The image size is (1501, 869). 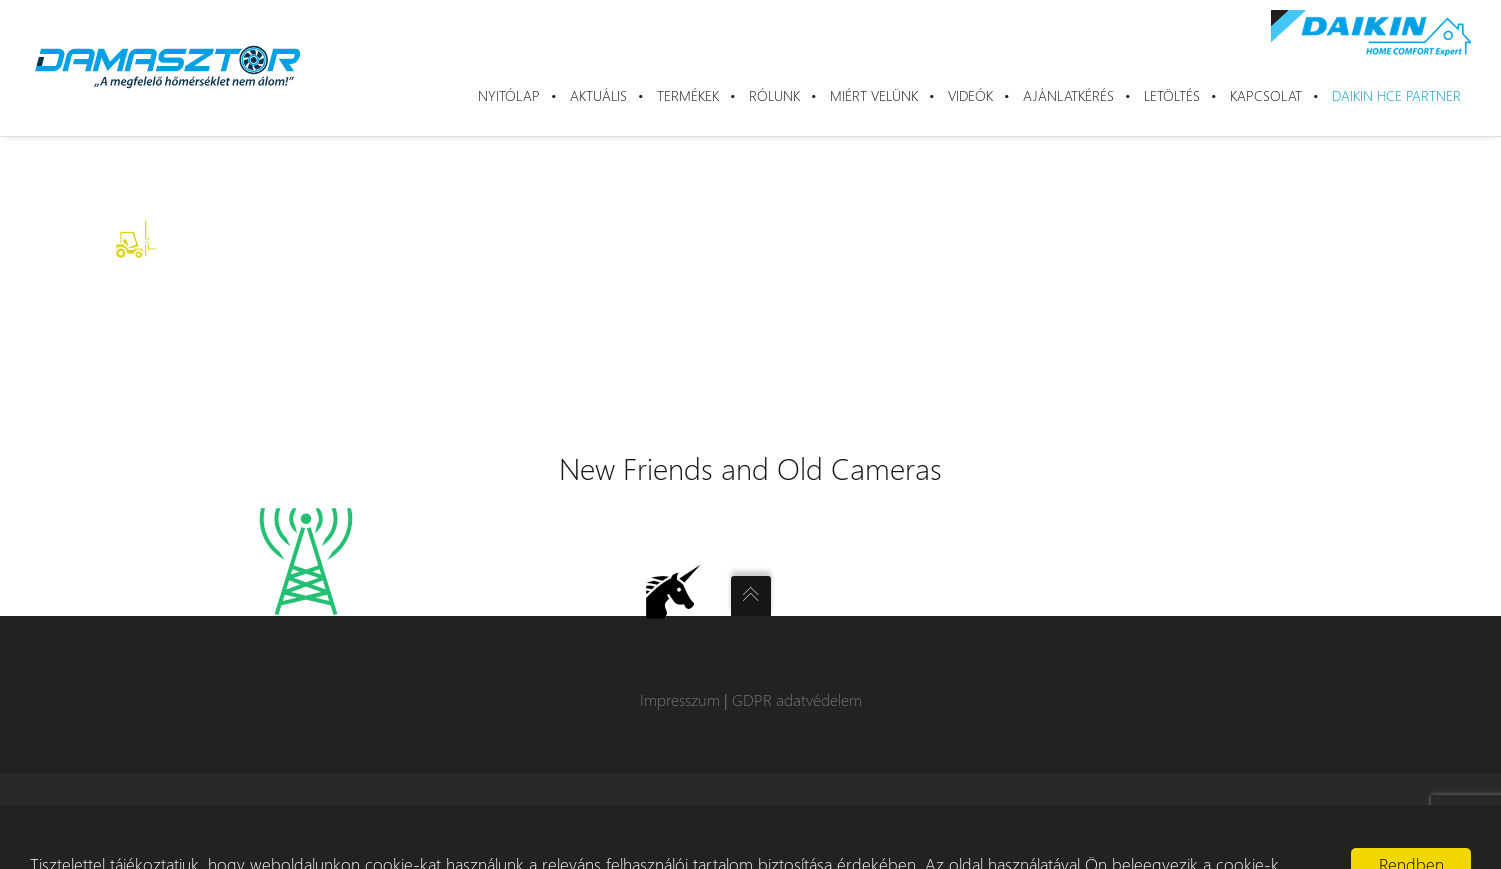 What do you see at coordinates (136, 238) in the screenshot?
I see `access warehouse or inventory management` at bounding box center [136, 238].